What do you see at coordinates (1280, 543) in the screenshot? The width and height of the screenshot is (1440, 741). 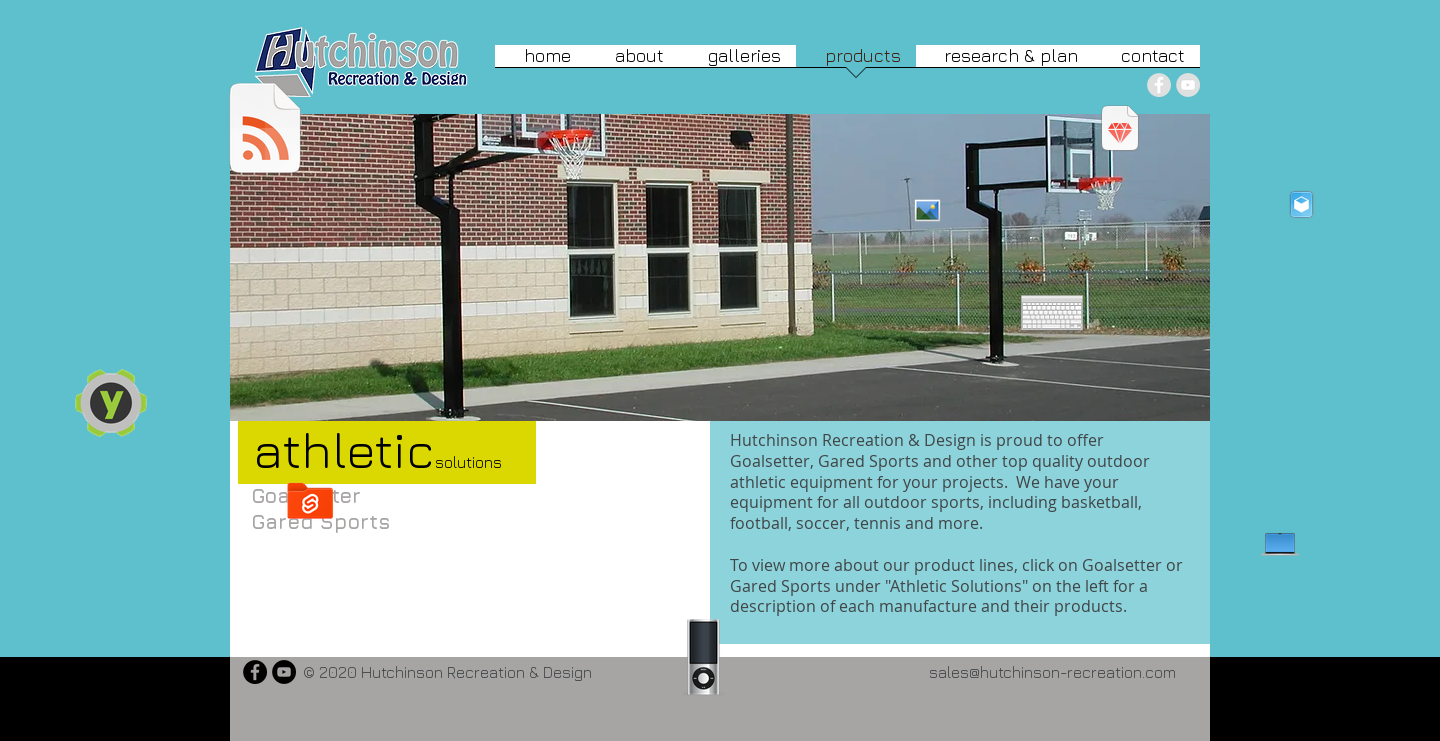 I see `represents this macbook pro in system settings or about this mac` at bounding box center [1280, 543].